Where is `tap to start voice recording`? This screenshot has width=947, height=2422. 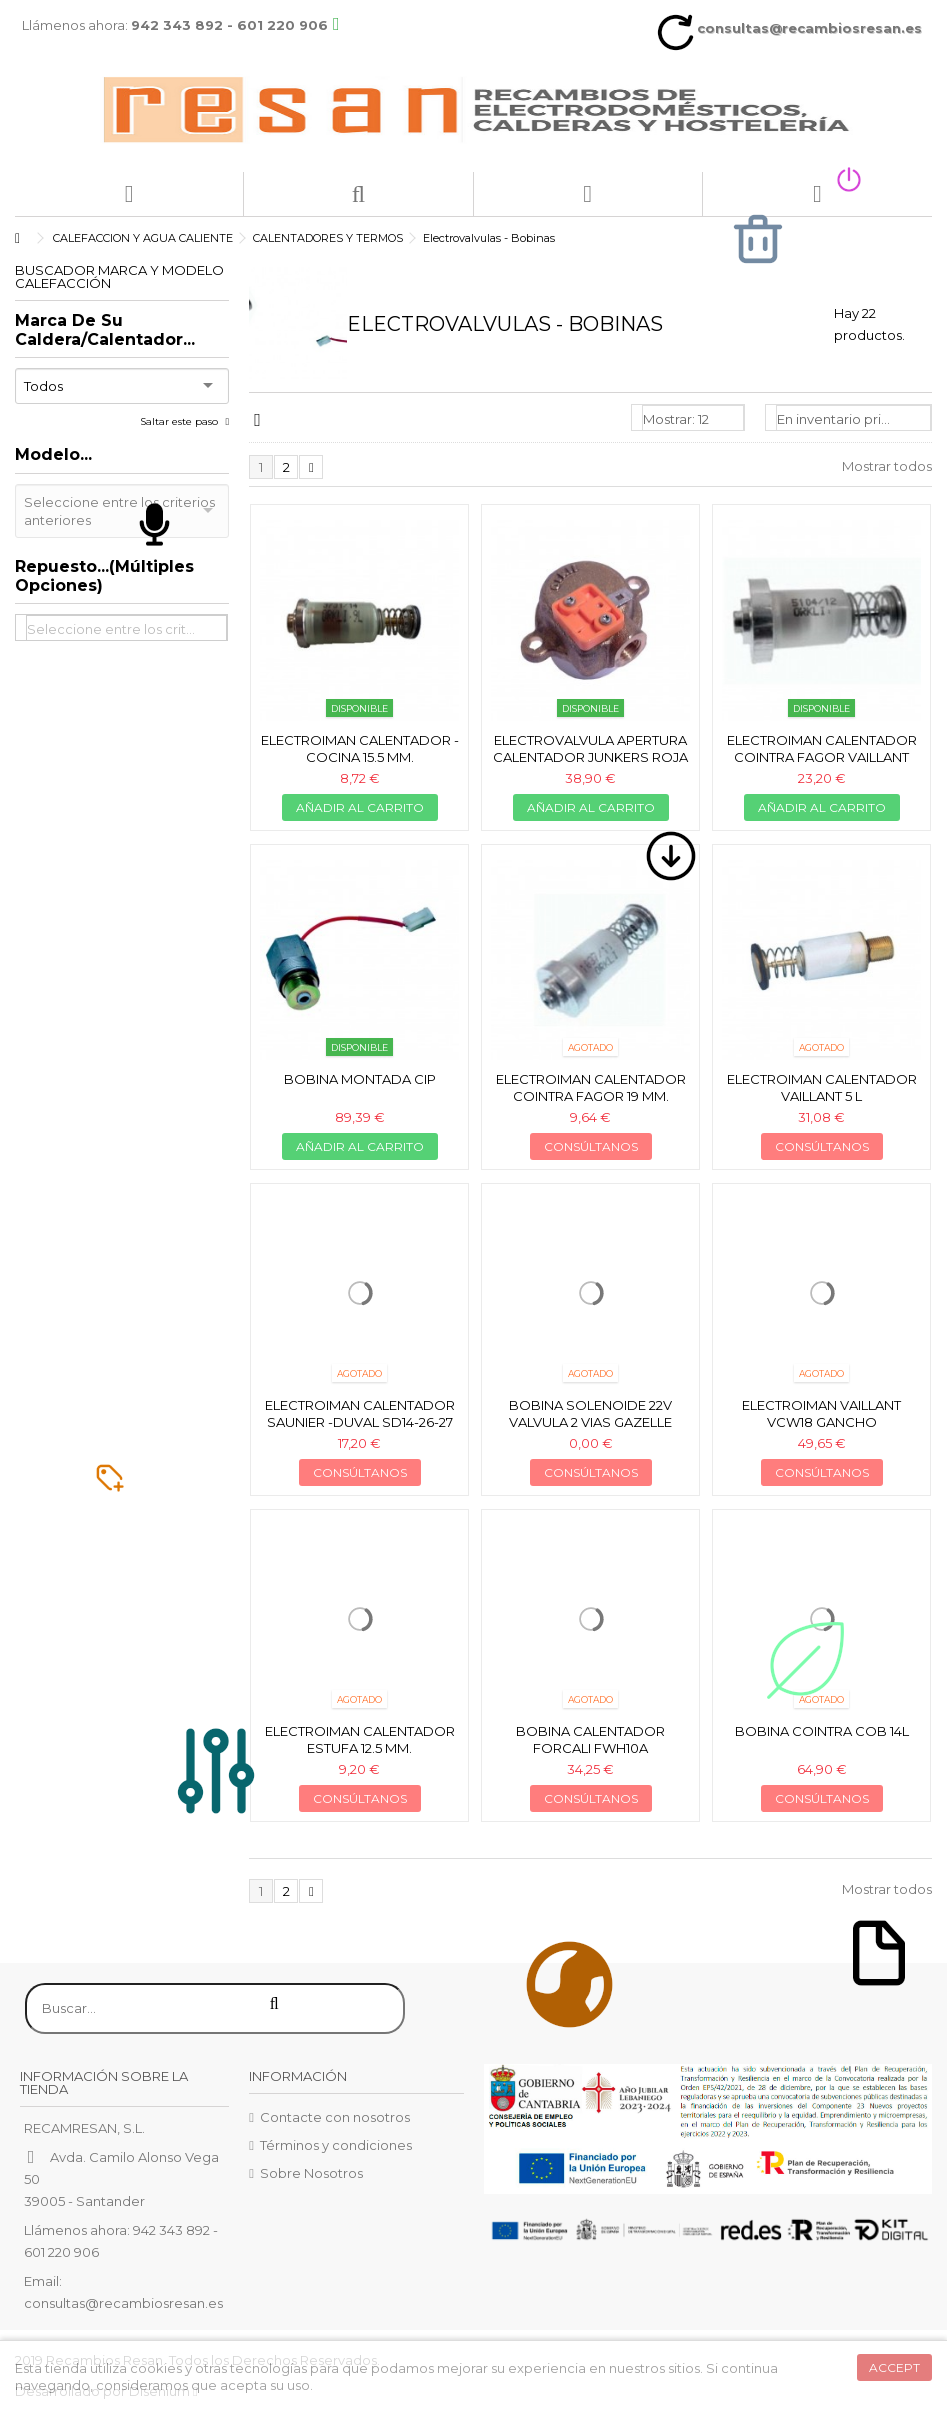
tap to start voice recording is located at coordinates (154, 524).